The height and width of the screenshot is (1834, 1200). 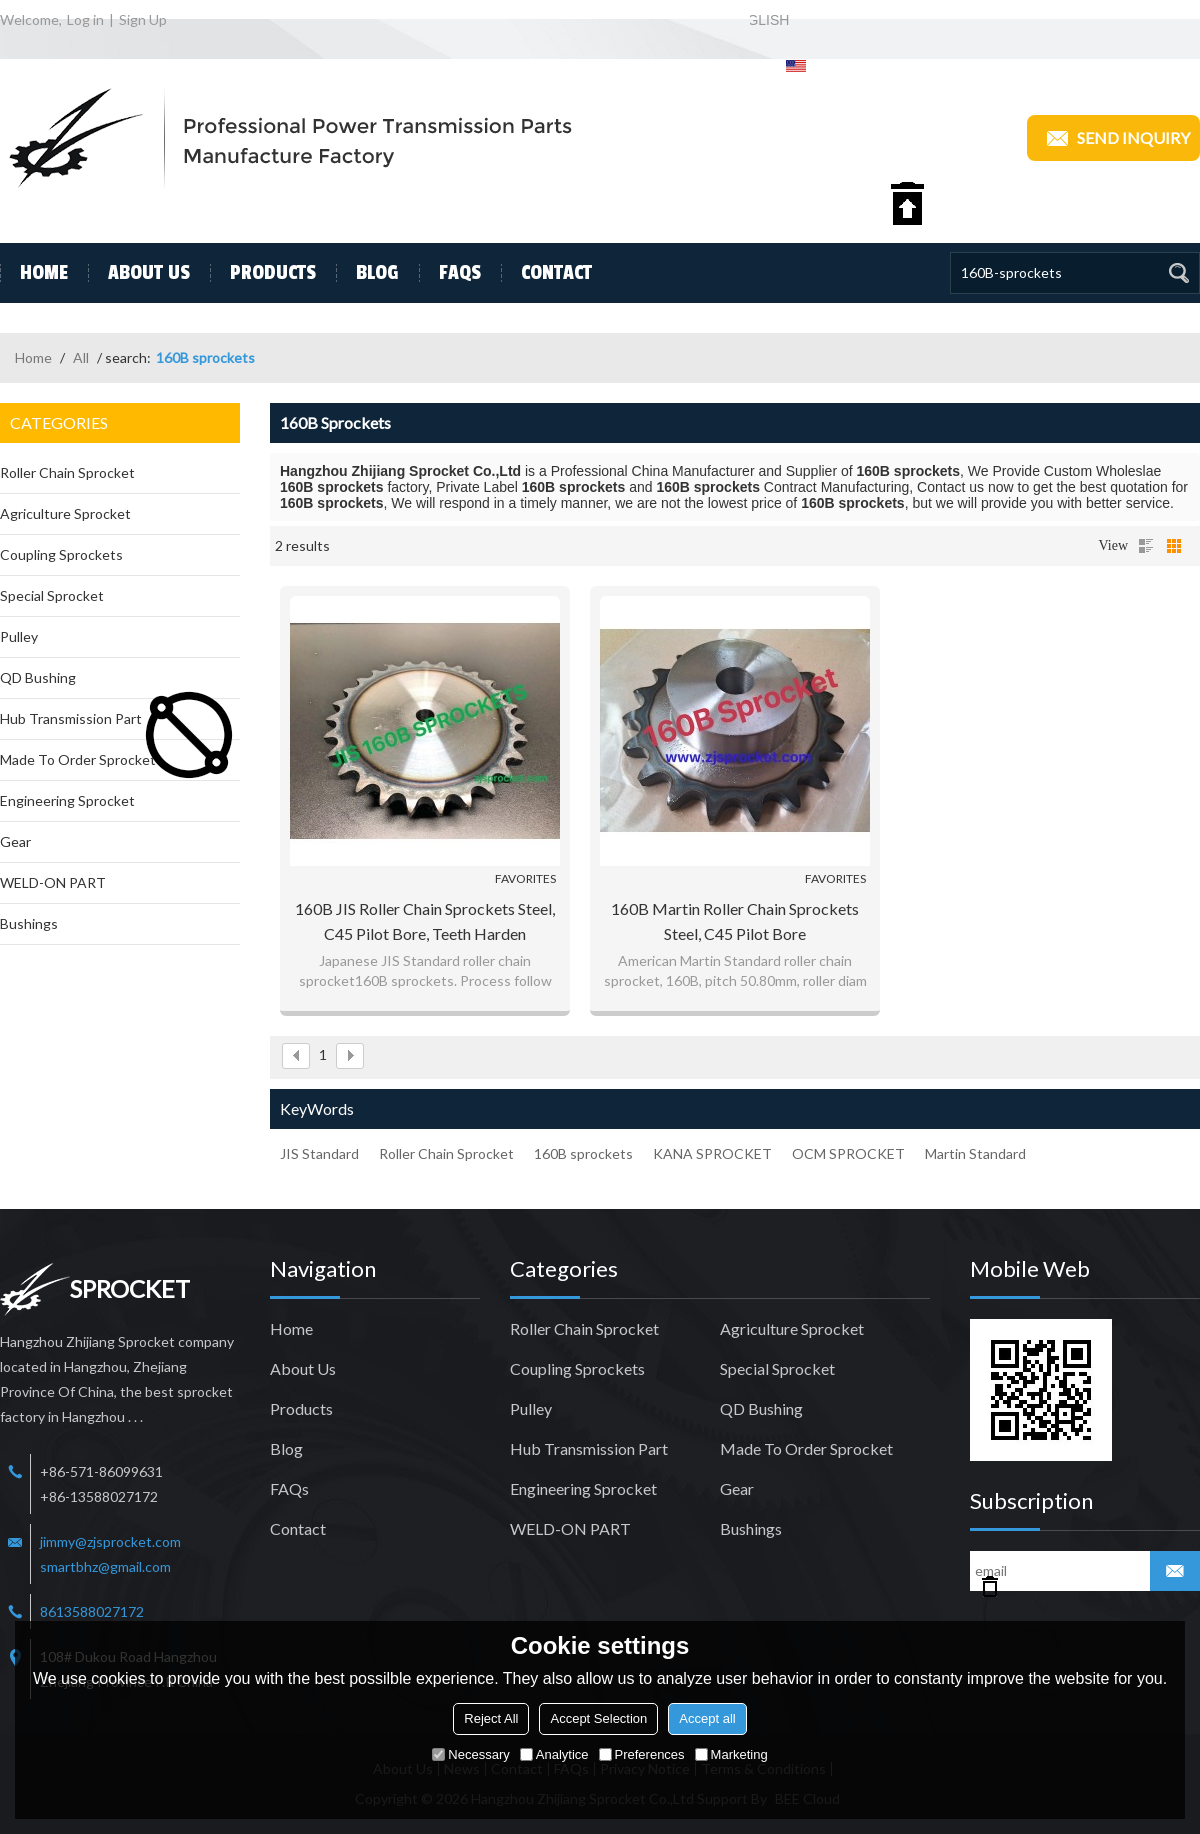 I want to click on restore a deleted item from trash, so click(x=907, y=203).